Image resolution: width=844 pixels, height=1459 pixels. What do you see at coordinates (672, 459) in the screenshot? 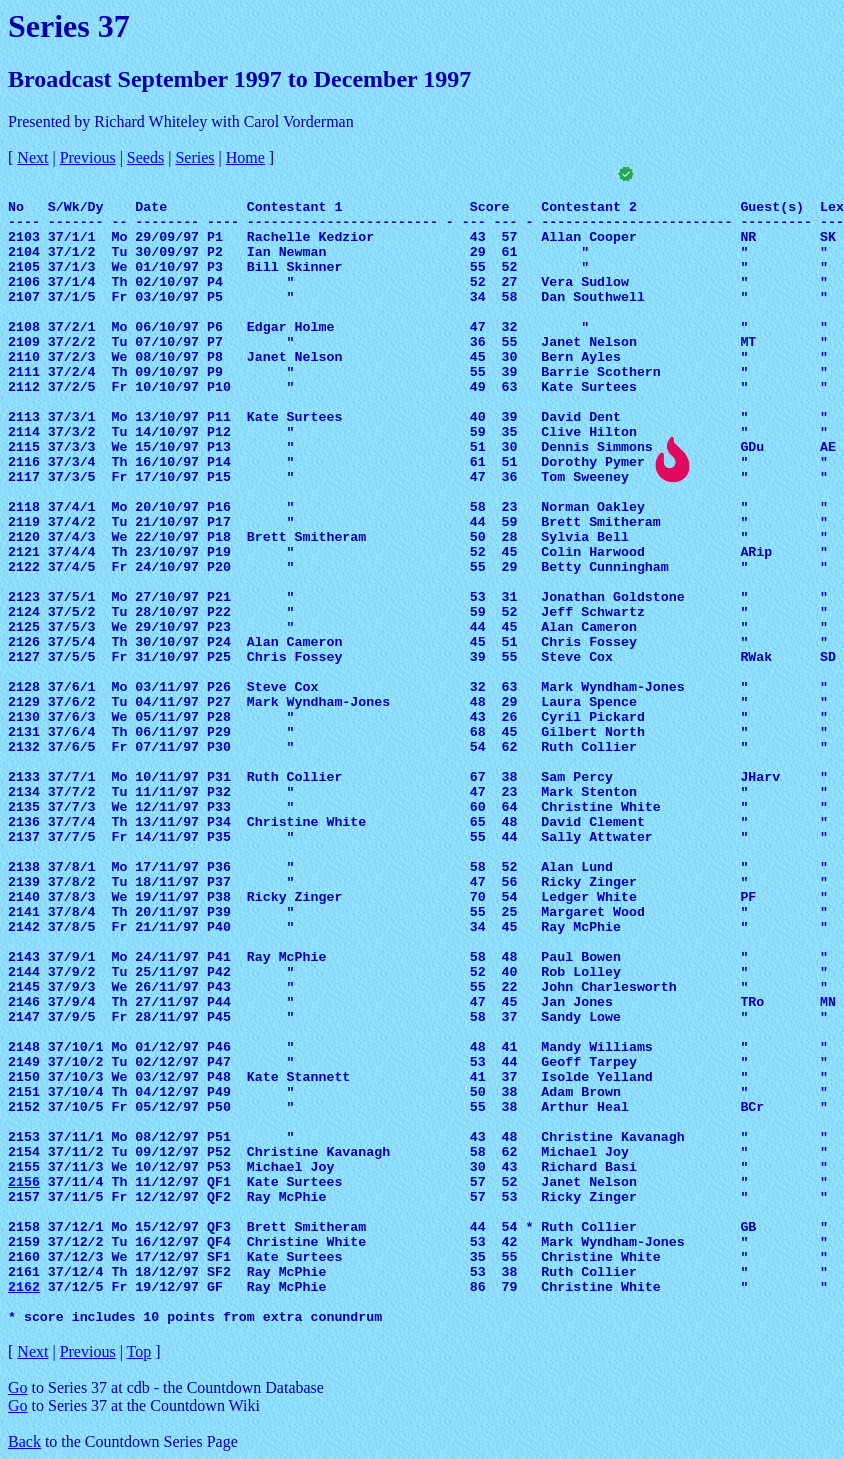
I see `indicates trending or hot content` at bounding box center [672, 459].